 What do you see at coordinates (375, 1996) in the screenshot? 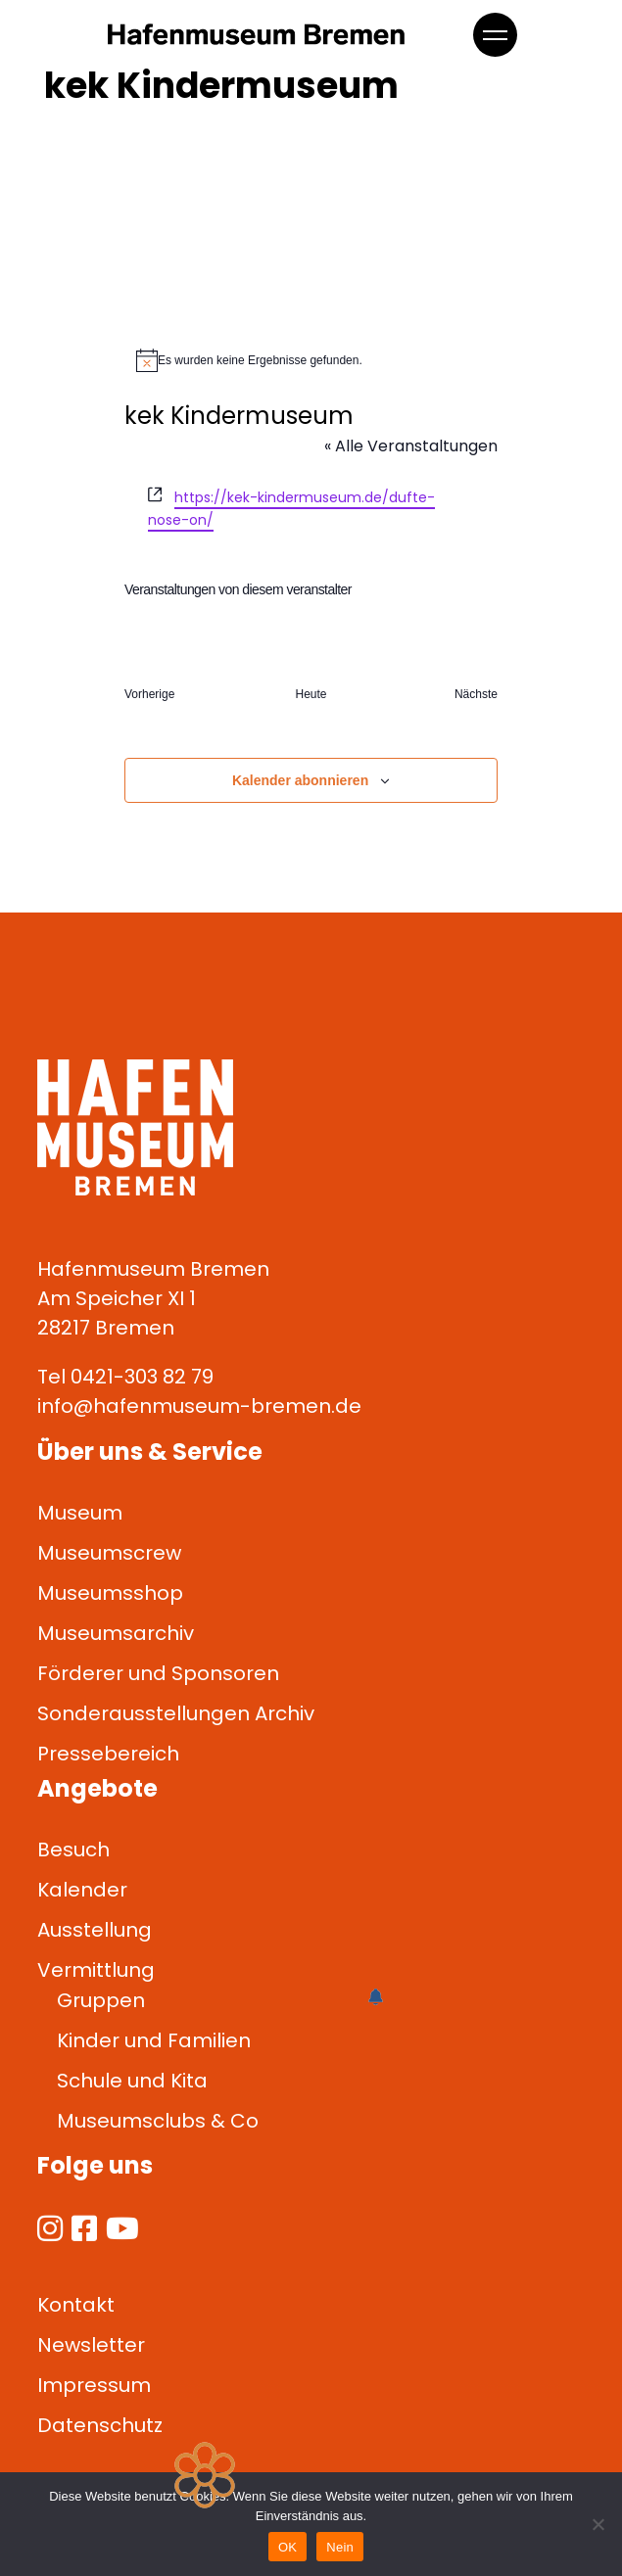
I see `view your notifications` at bounding box center [375, 1996].